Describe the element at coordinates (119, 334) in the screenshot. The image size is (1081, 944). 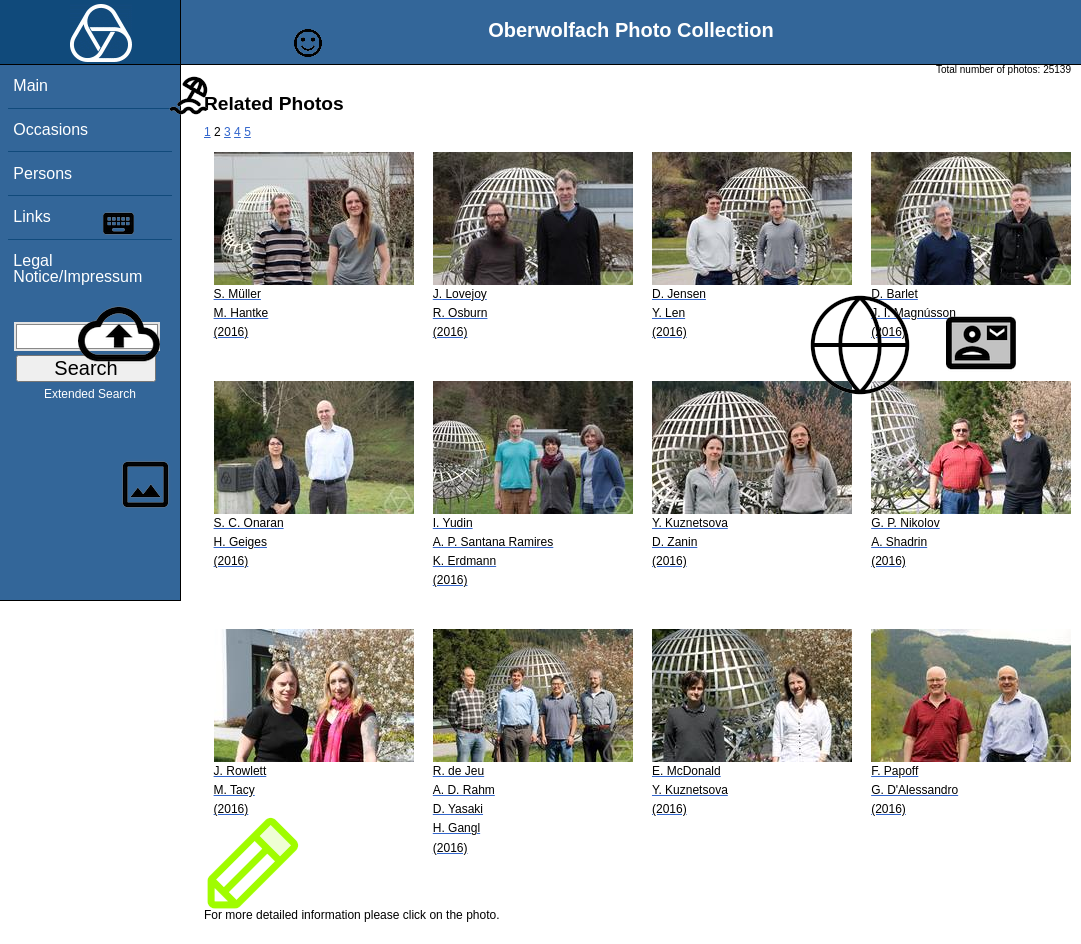
I see `upload file to cloud storage` at that location.